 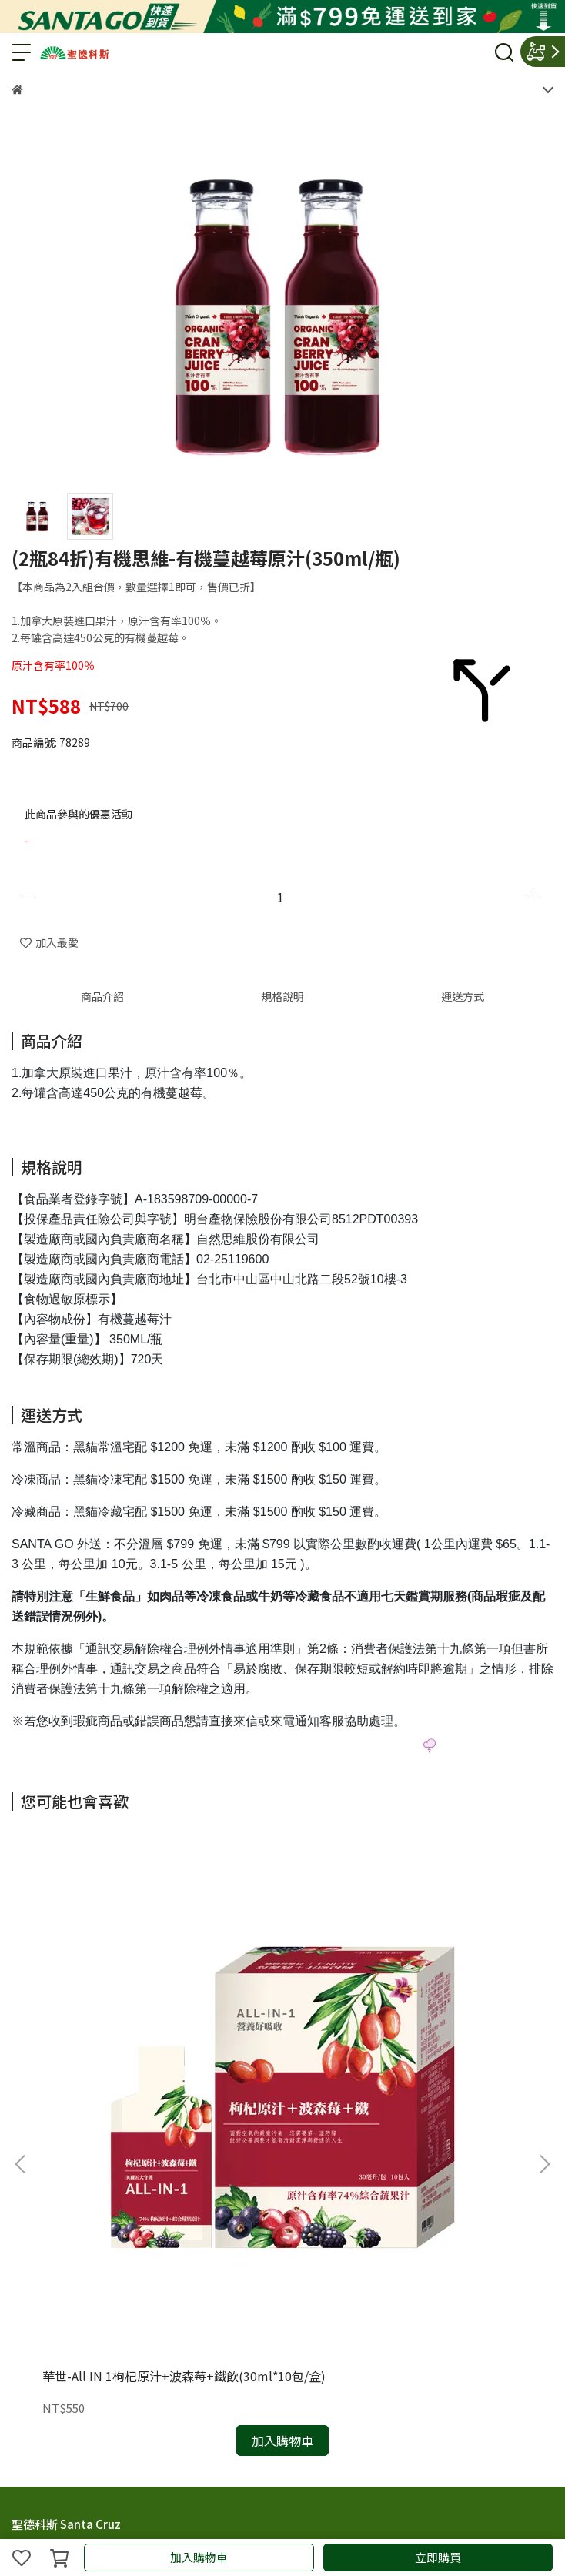 I want to click on bear left at the upcoming fork, so click(x=482, y=691).